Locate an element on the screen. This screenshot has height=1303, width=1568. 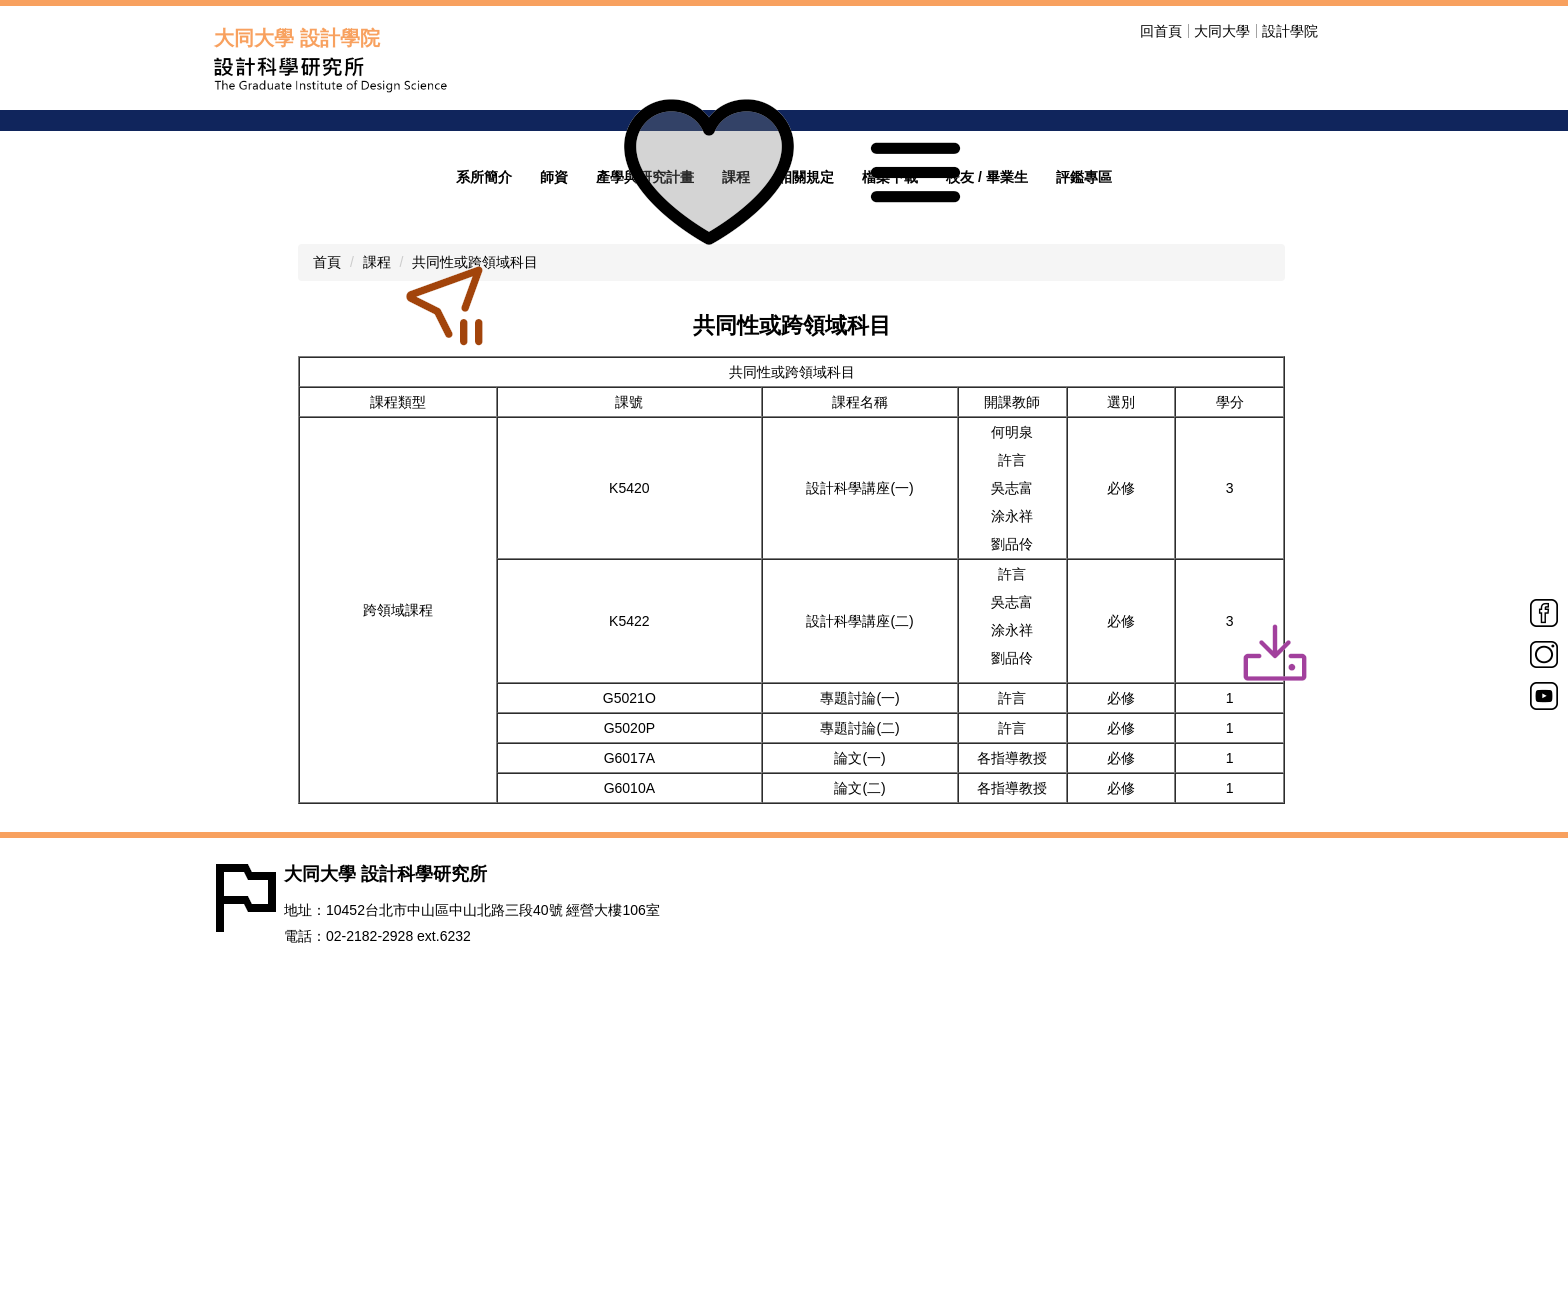
pause location sharing is located at coordinates (445, 304).